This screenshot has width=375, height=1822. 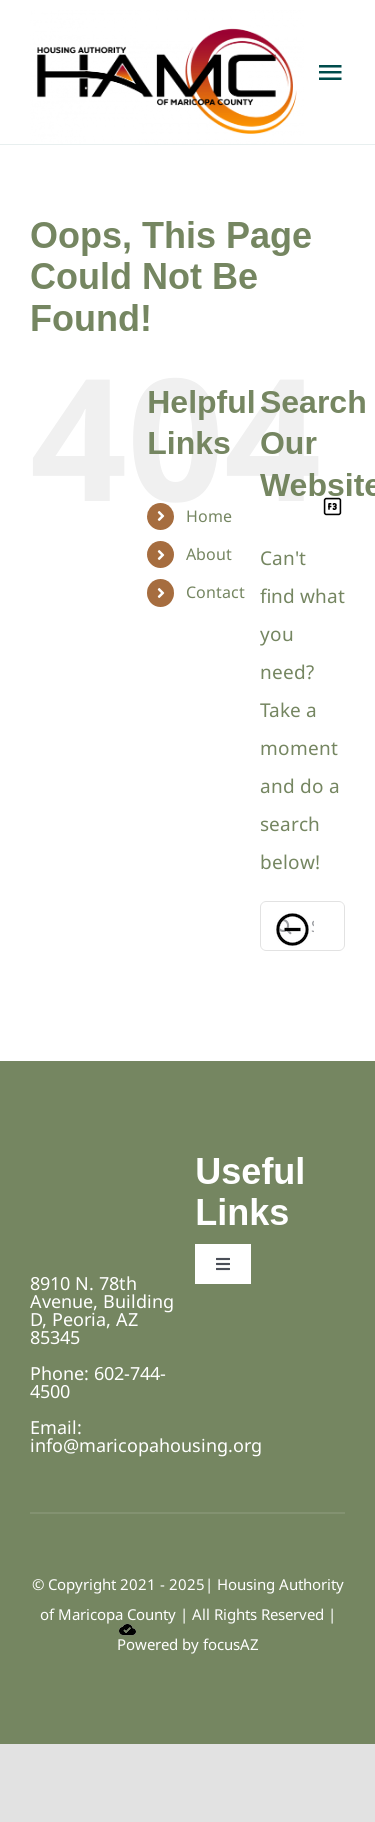 What do you see at coordinates (292, 929) in the screenshot?
I see `enable do not disturb mode` at bounding box center [292, 929].